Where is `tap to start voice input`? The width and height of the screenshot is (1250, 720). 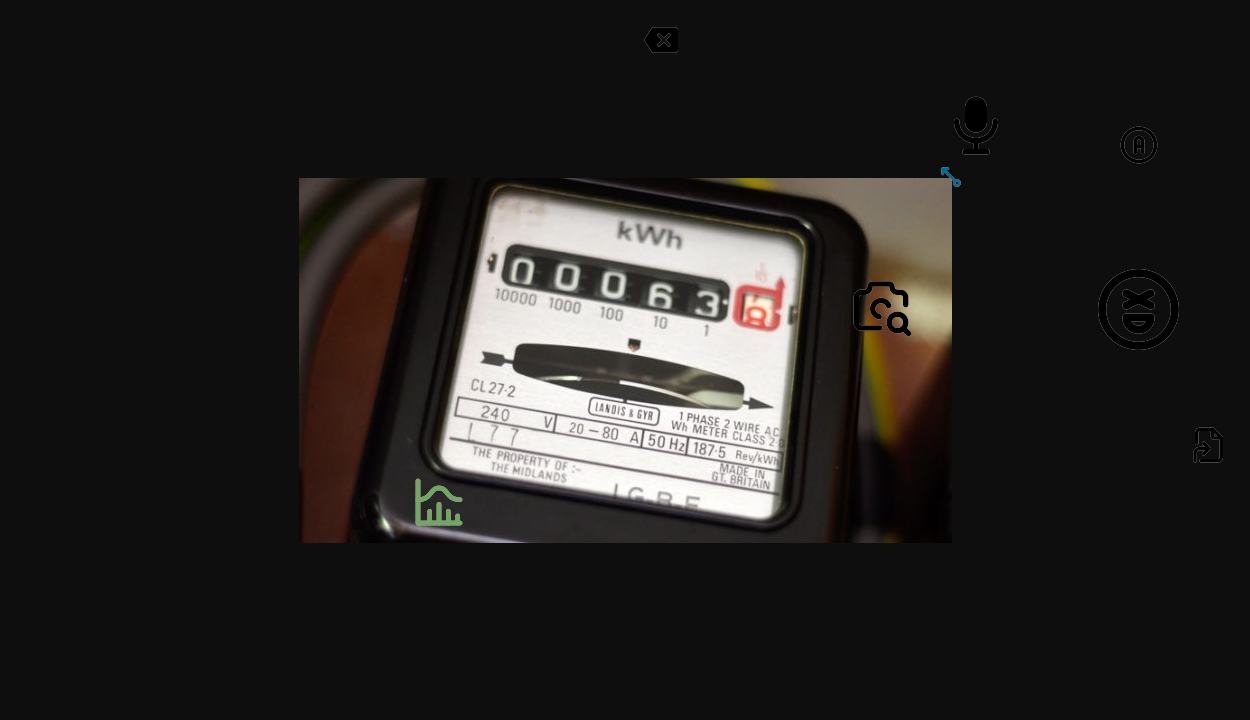
tap to start voice input is located at coordinates (976, 127).